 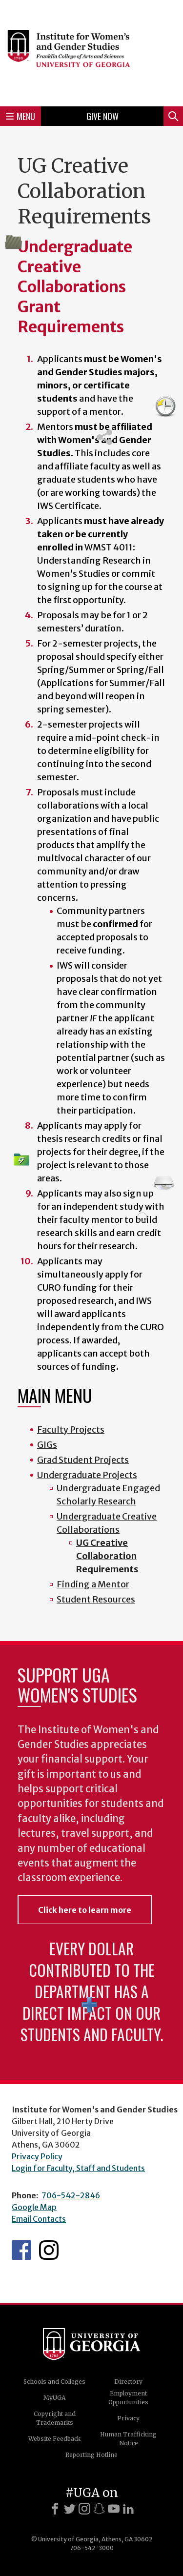 I want to click on access optical disc drive settings, so click(x=163, y=1182).